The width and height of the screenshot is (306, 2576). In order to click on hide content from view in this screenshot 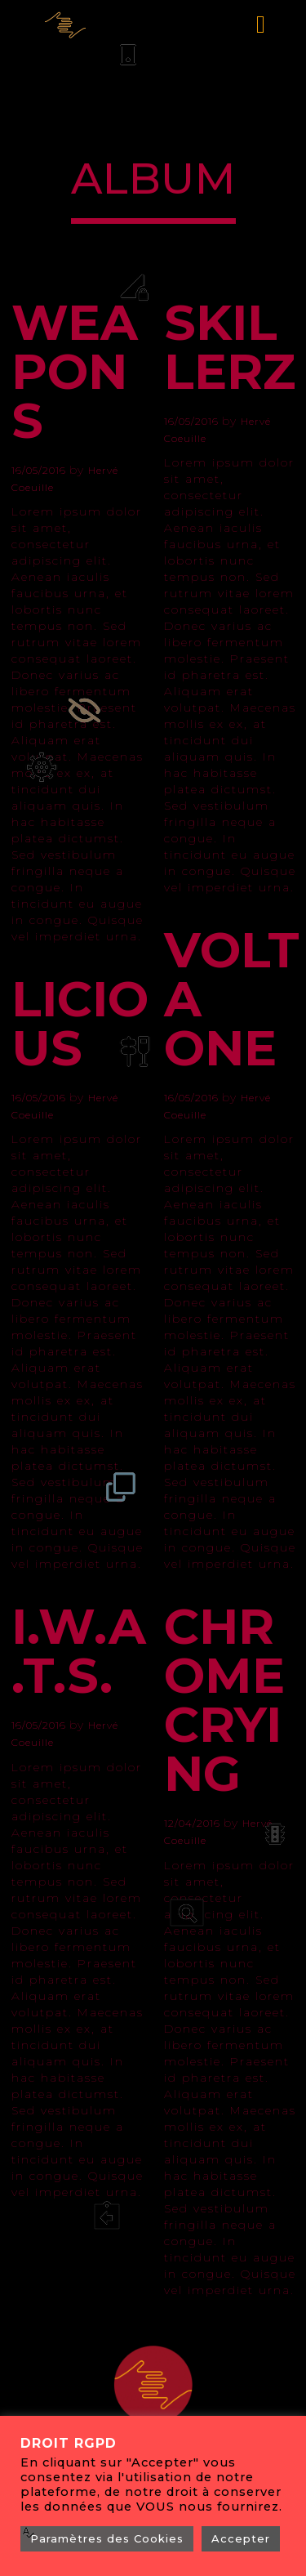, I will do `click(84, 710)`.